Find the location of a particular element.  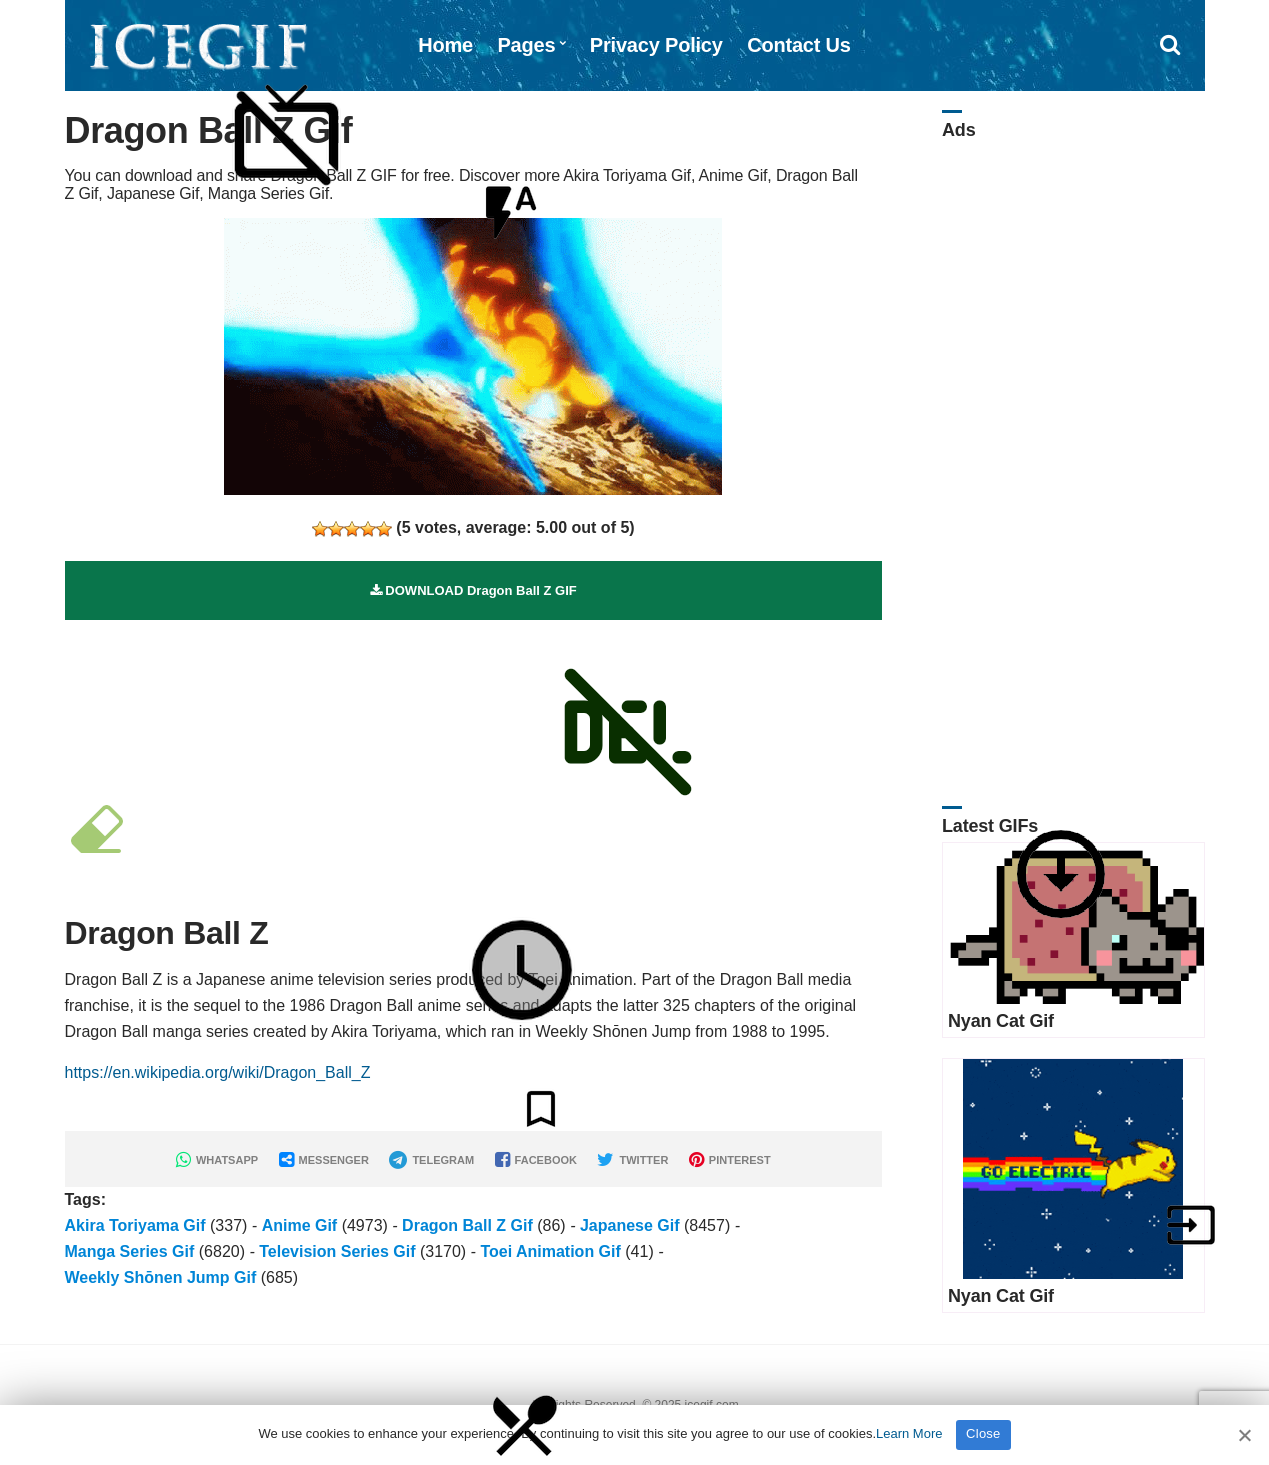

bookmark this item is located at coordinates (541, 1109).